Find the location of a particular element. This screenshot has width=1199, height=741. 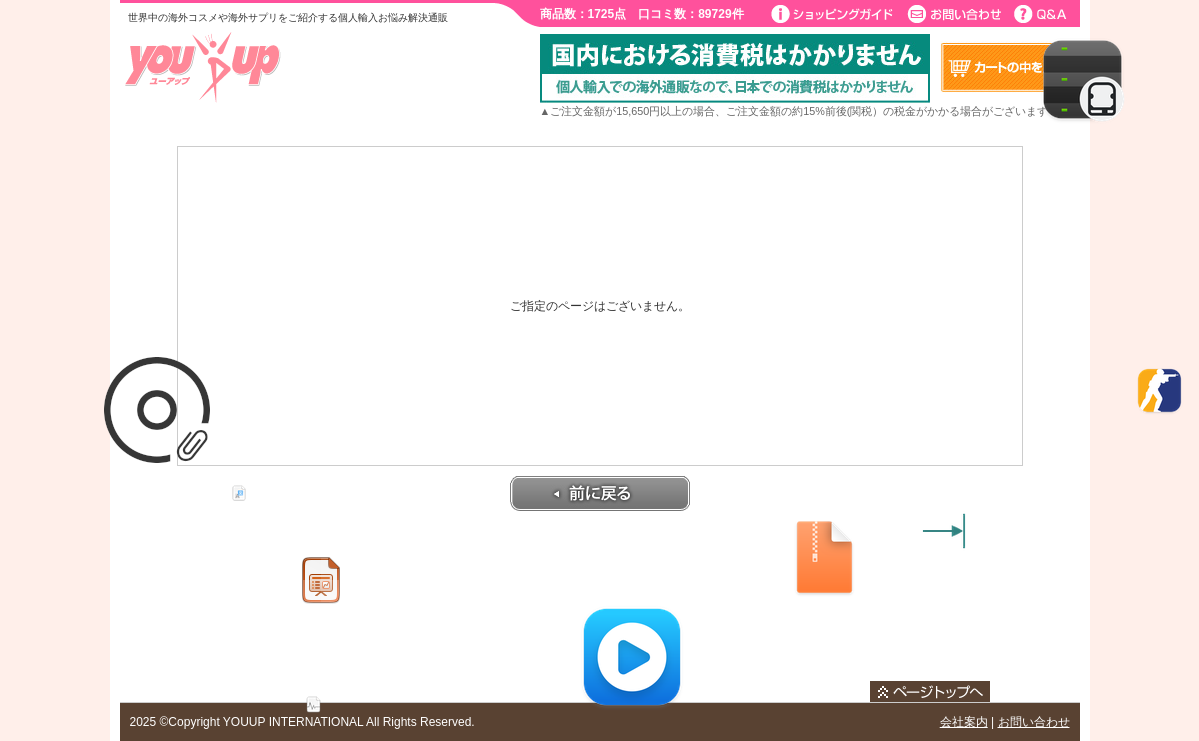

a gettext translation file for software localization is located at coordinates (239, 493).